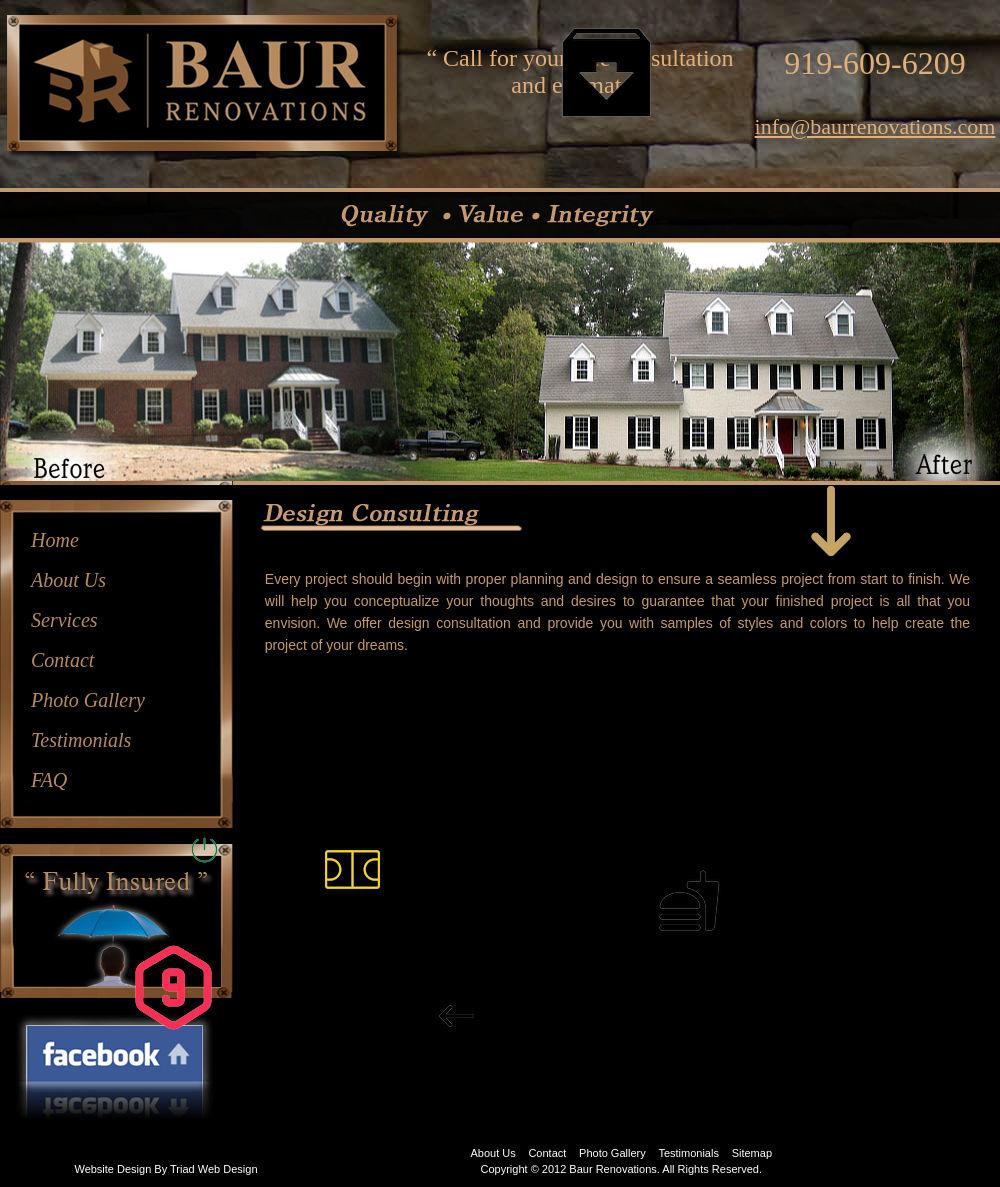  What do you see at coordinates (606, 72) in the screenshot?
I see `archive selected items` at bounding box center [606, 72].